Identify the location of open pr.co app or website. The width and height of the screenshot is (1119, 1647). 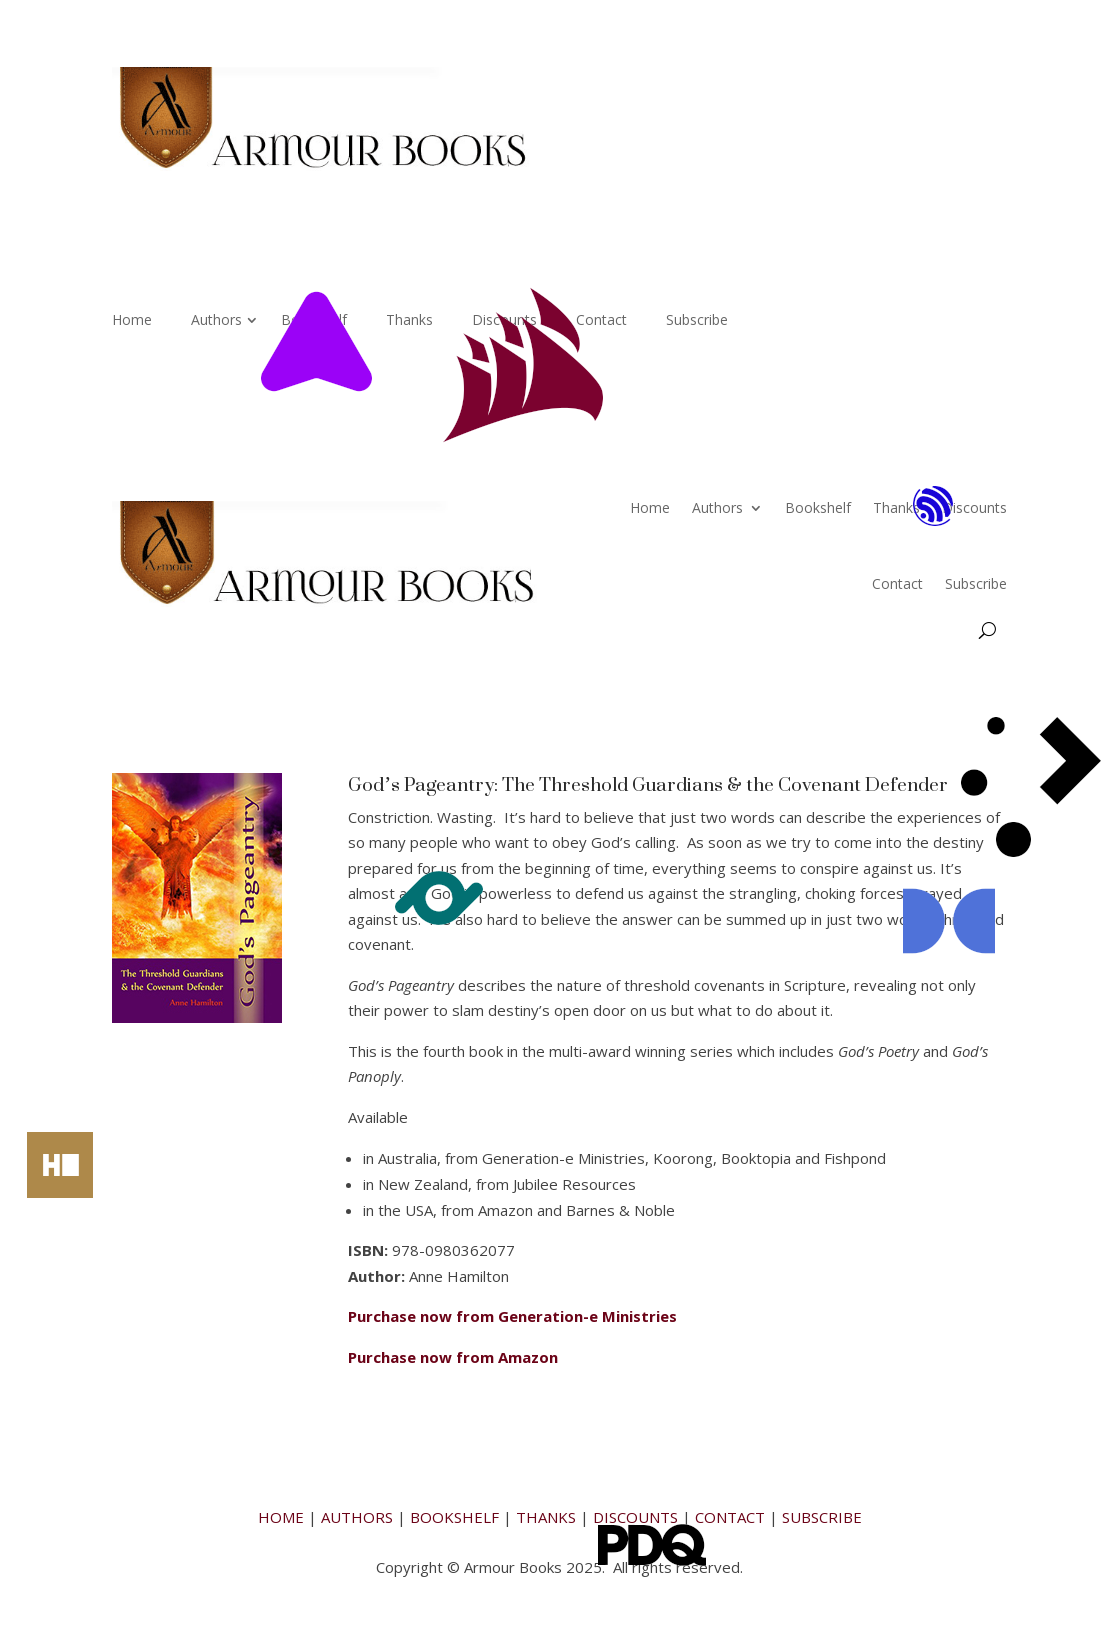
(439, 898).